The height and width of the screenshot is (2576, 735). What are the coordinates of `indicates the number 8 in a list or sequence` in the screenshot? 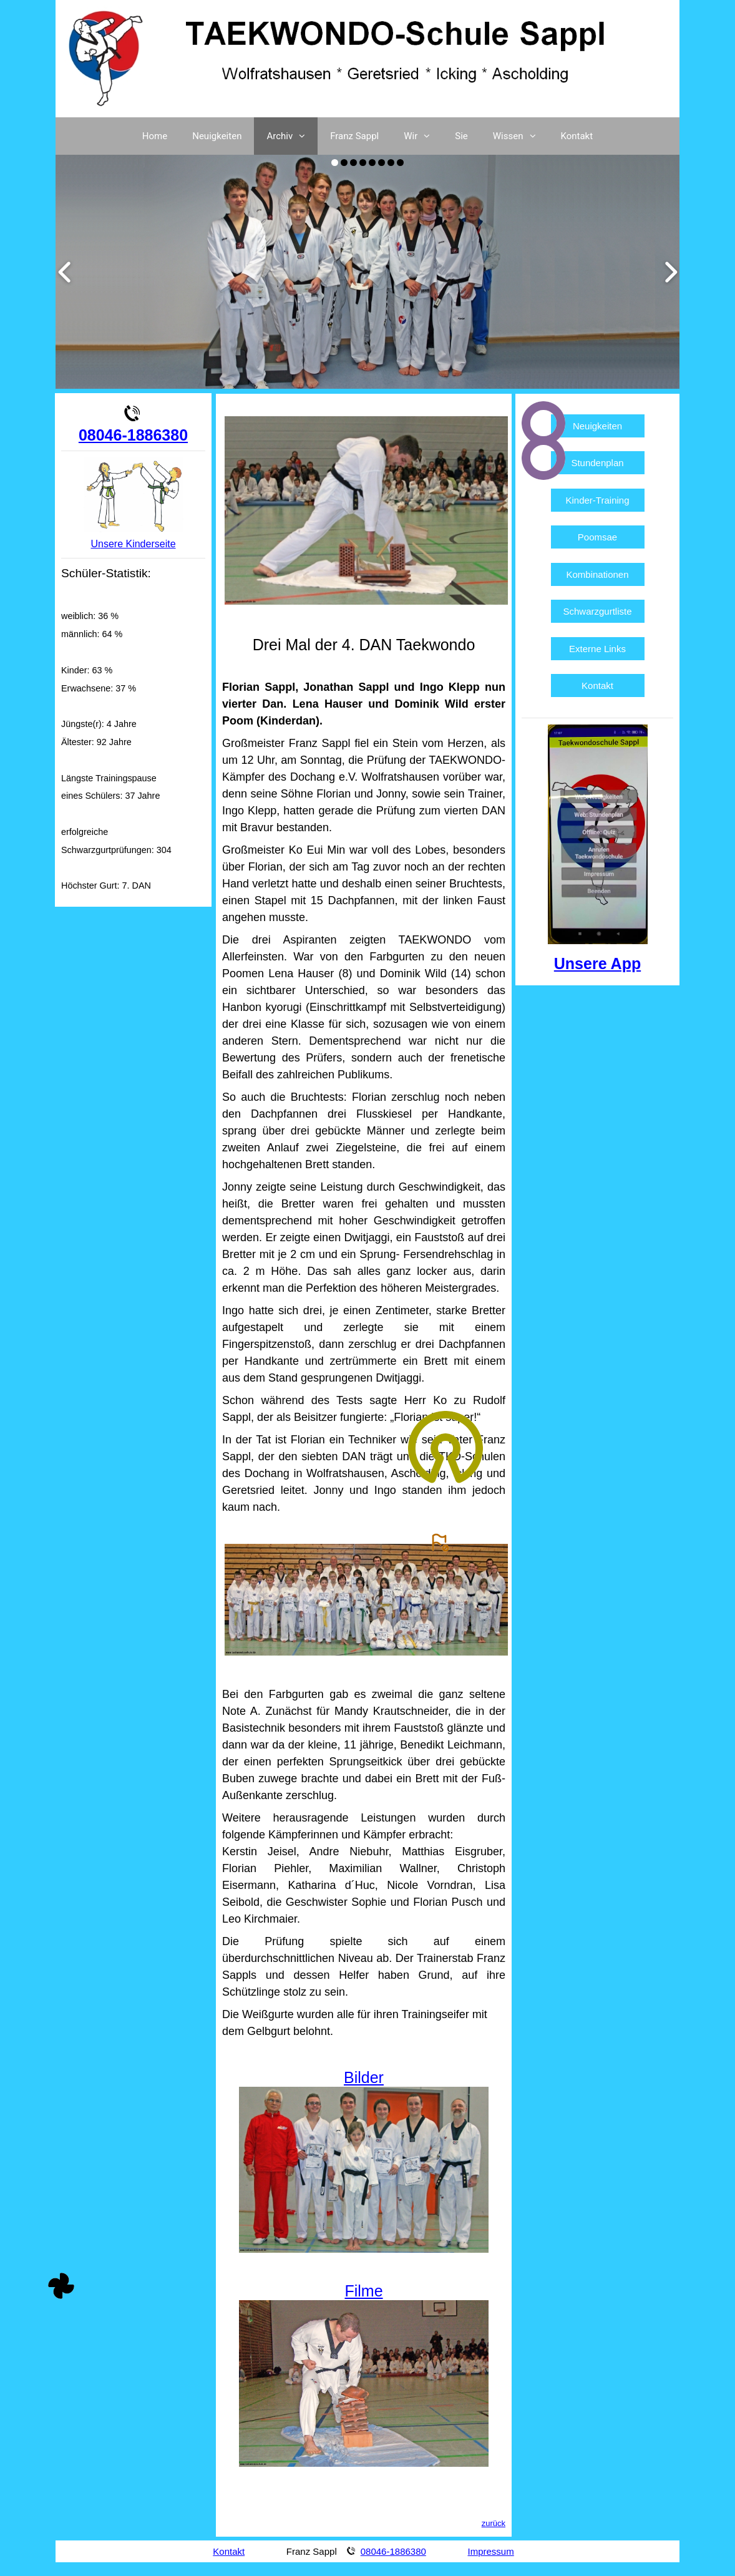 It's located at (543, 441).